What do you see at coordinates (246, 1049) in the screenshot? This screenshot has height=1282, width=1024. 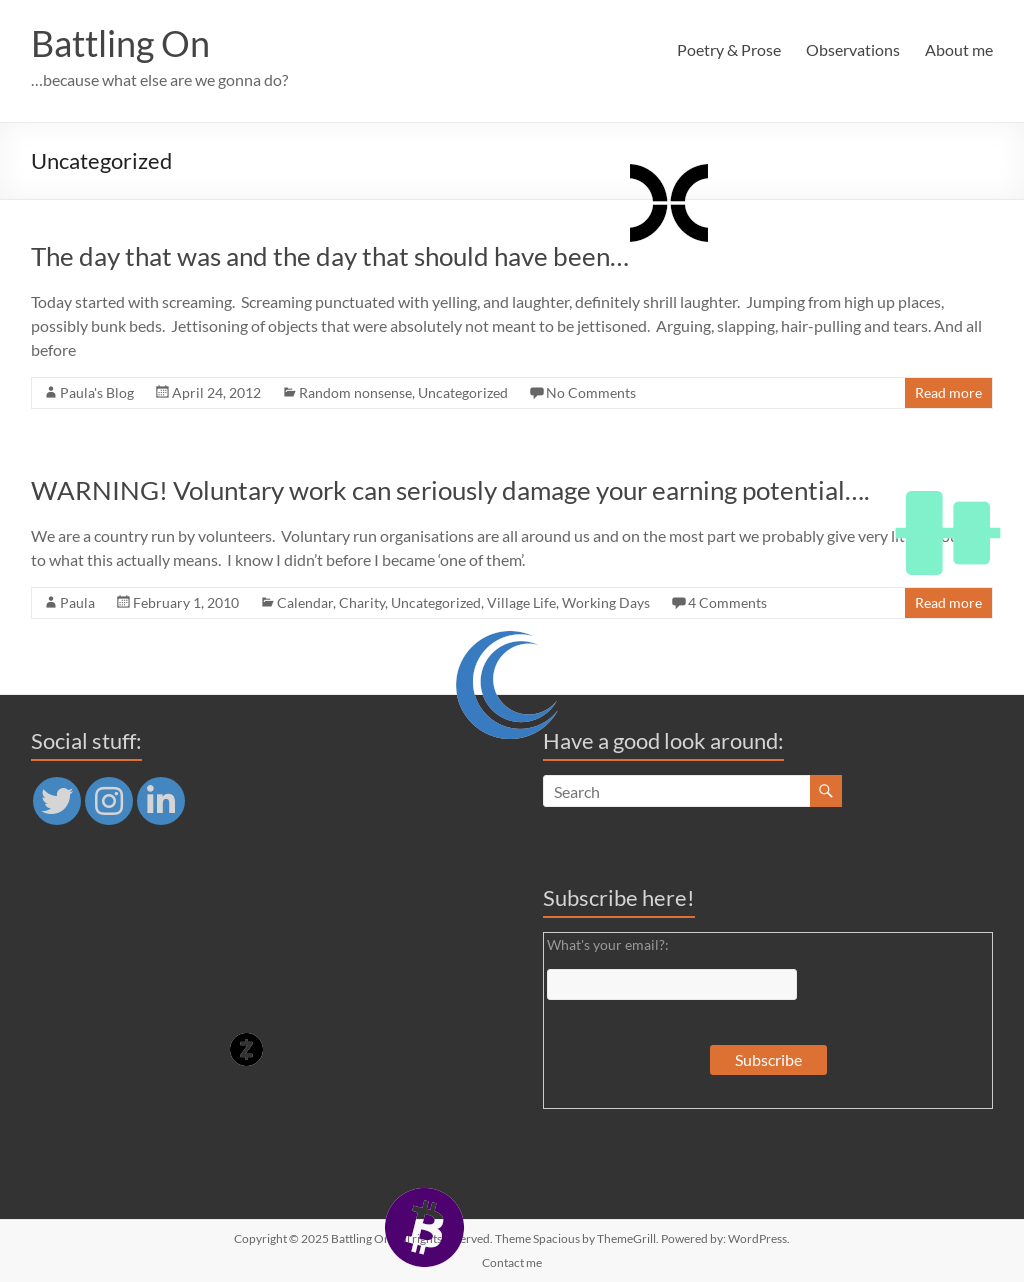 I see `zcash cryptocurrency logo` at bounding box center [246, 1049].